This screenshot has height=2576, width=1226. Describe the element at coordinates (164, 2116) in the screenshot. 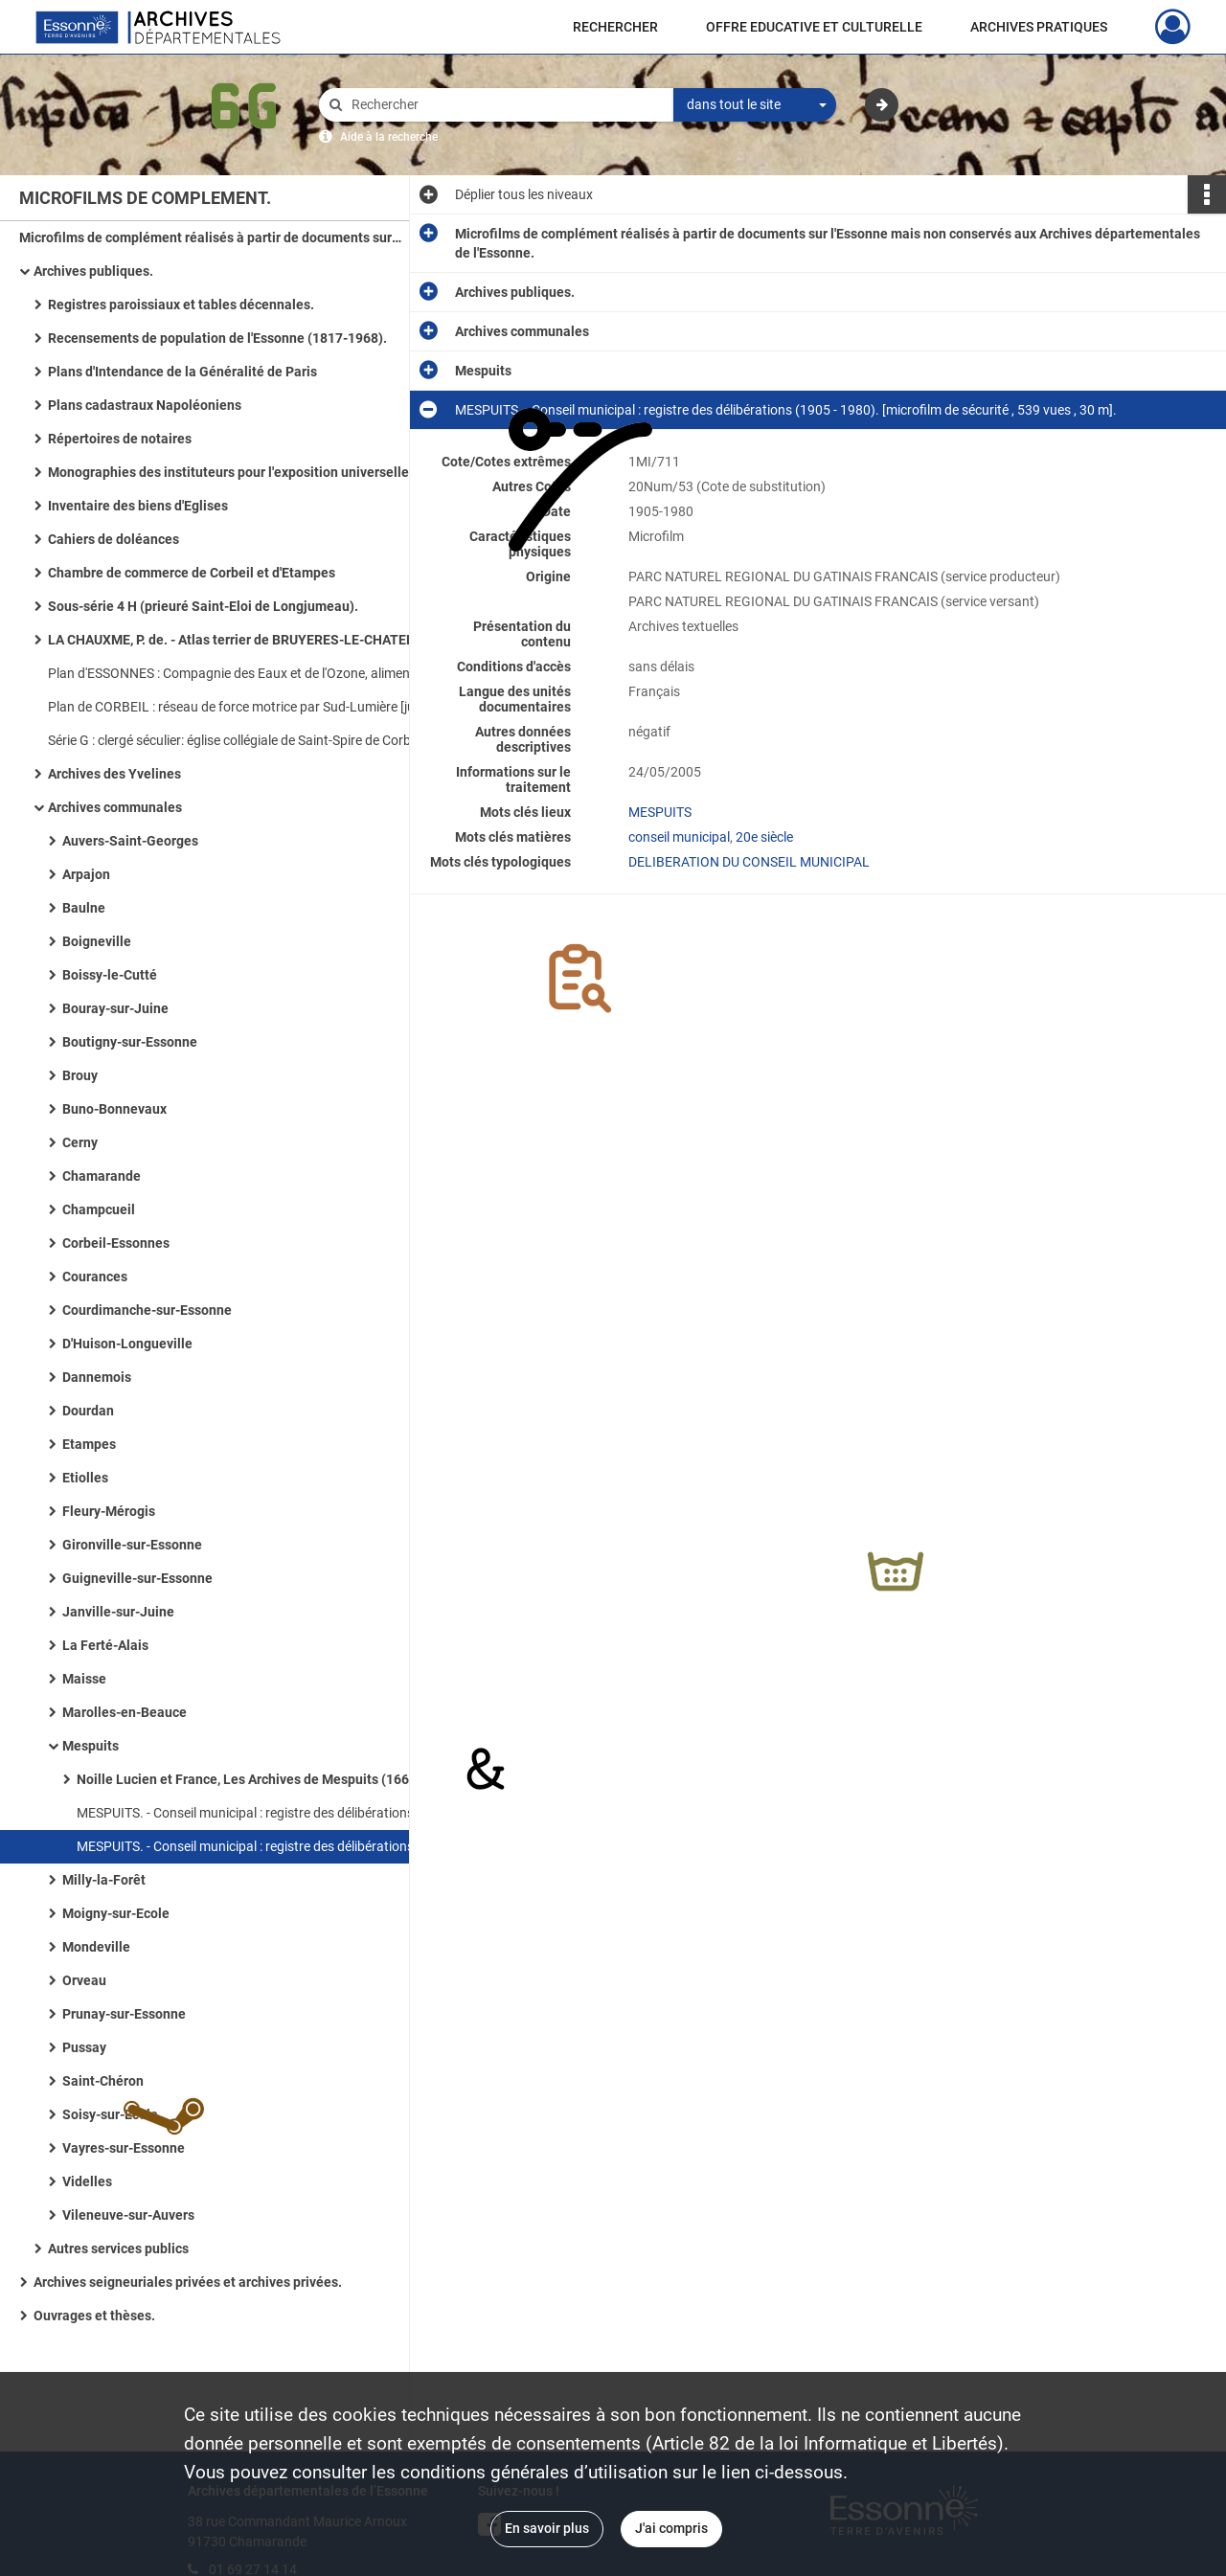

I see `open Steam gaming platform` at that location.